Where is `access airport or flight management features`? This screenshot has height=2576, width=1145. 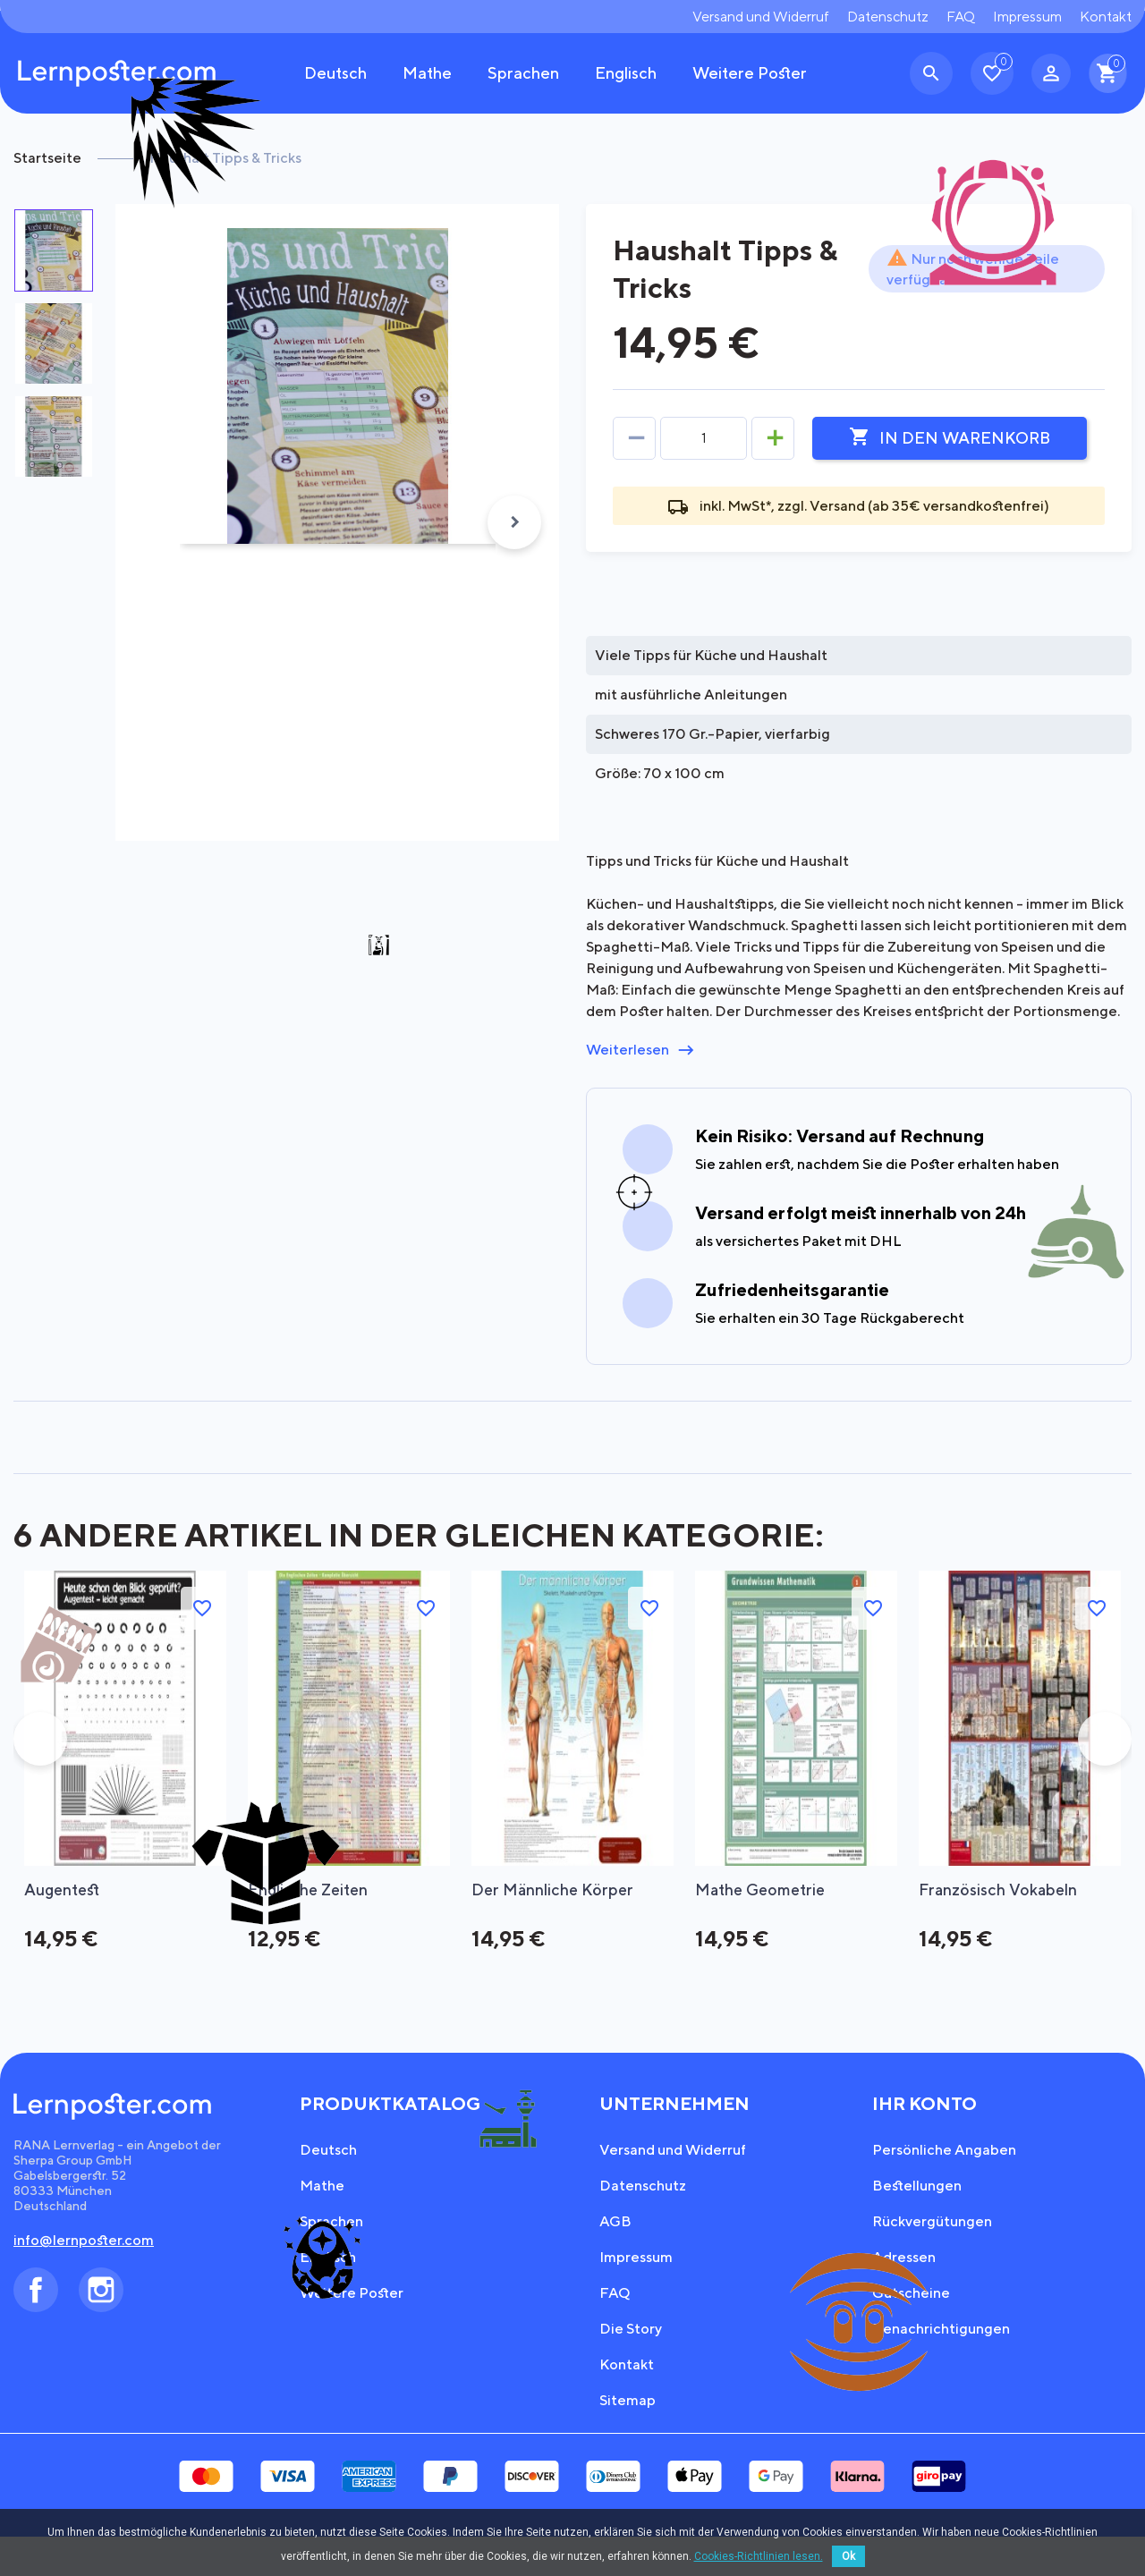 access airport or flight management features is located at coordinates (508, 2119).